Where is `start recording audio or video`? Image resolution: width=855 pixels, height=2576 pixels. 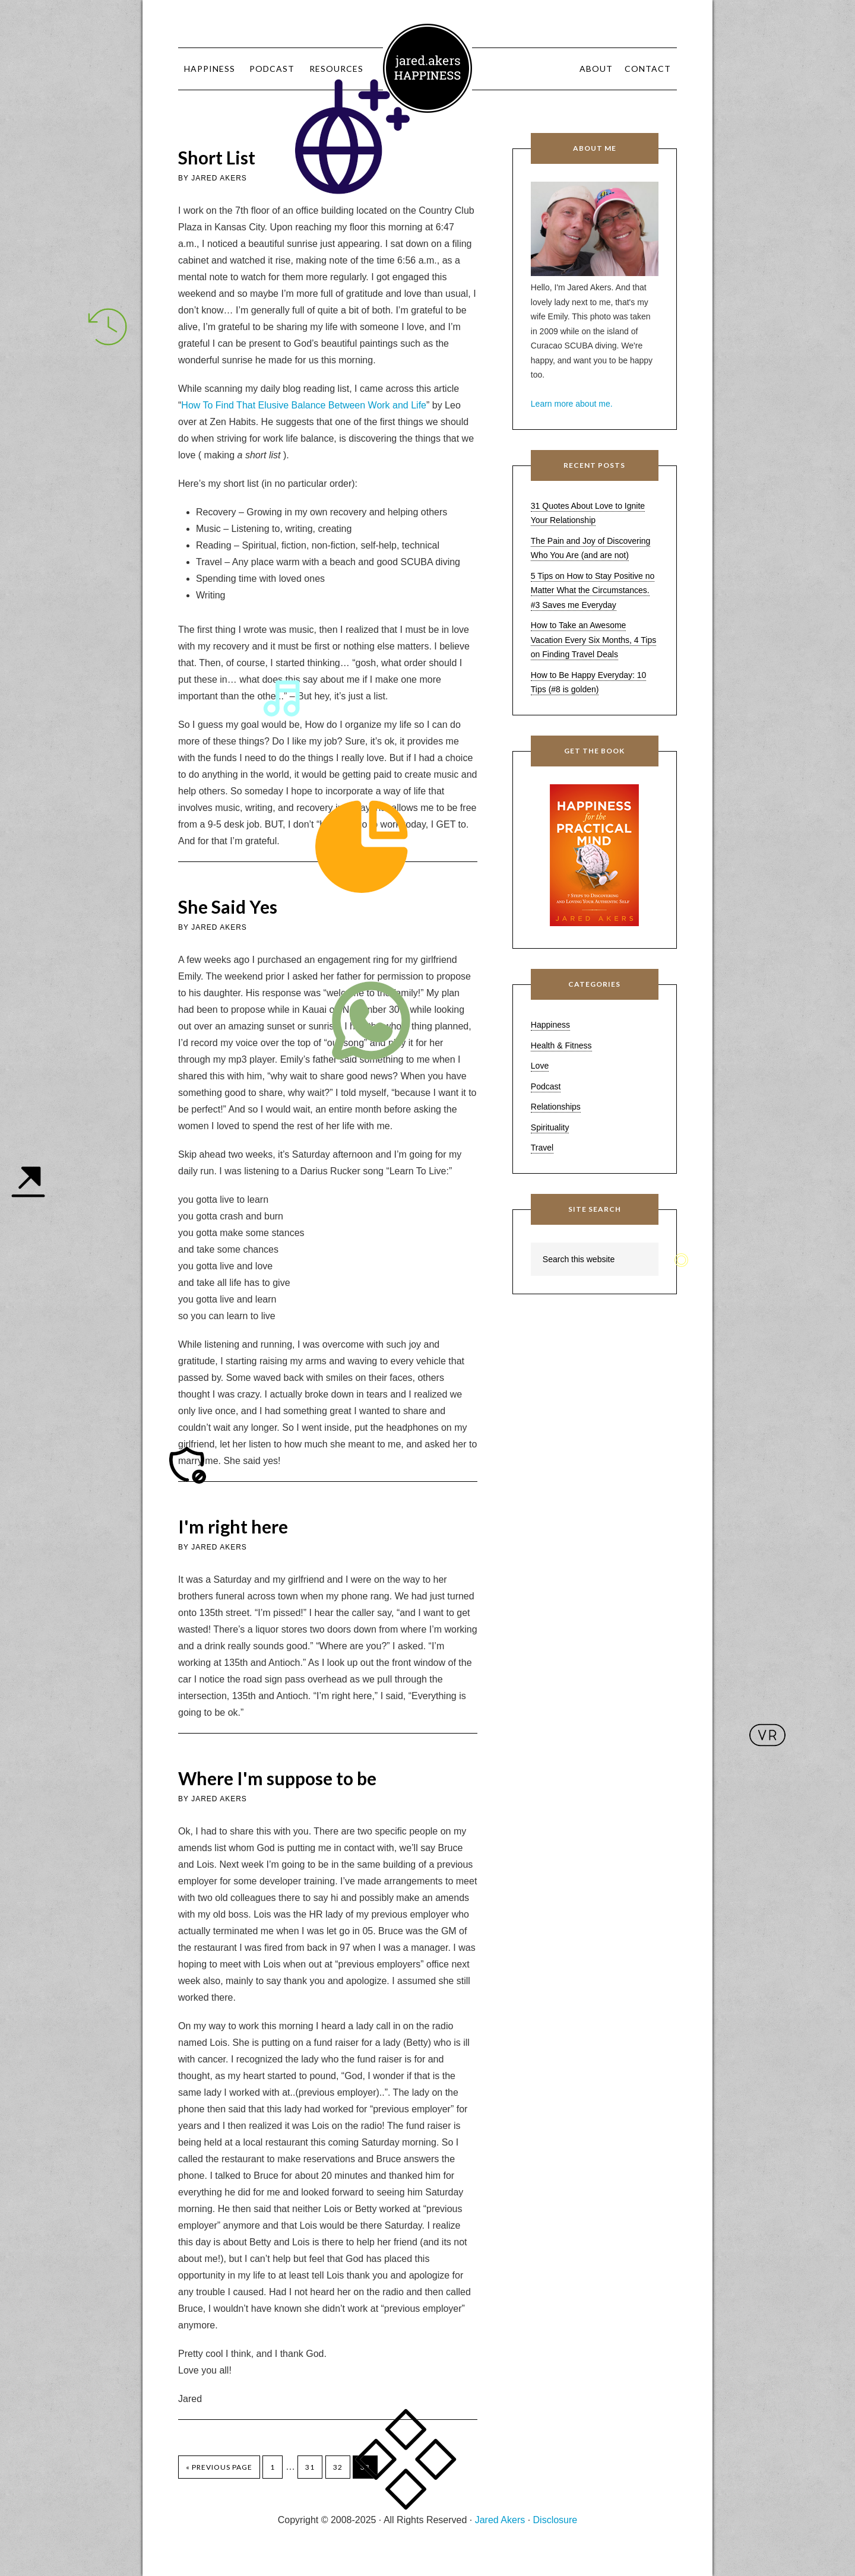
start recording audio or video is located at coordinates (681, 1260).